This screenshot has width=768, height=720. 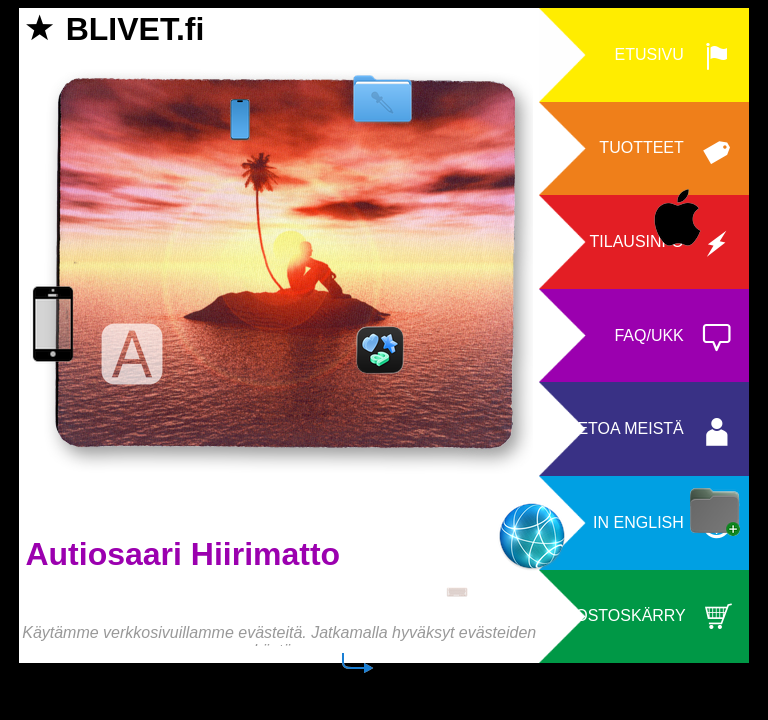 What do you see at coordinates (380, 350) in the screenshot?
I see `open SF Symbols app to browse Apple's icon library` at bounding box center [380, 350].